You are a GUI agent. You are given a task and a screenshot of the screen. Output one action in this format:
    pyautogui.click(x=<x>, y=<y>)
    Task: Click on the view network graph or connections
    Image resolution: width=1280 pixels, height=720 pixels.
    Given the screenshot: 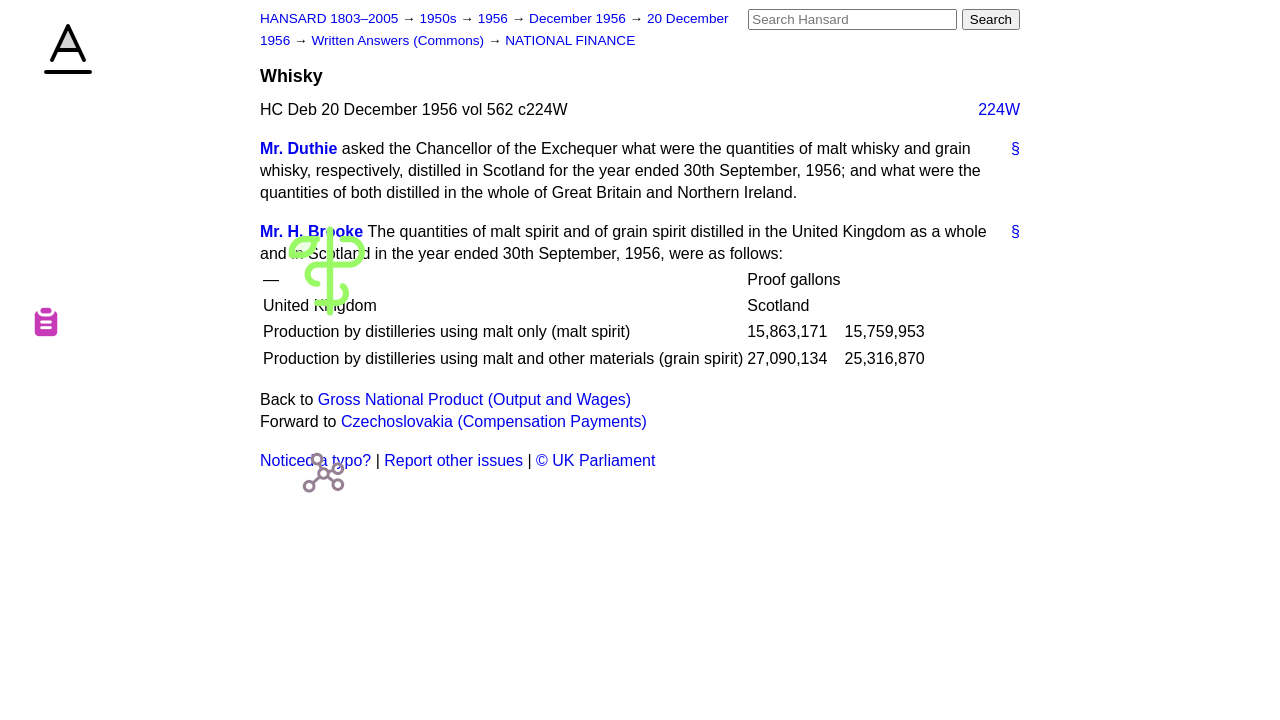 What is the action you would take?
    pyautogui.click(x=323, y=473)
    